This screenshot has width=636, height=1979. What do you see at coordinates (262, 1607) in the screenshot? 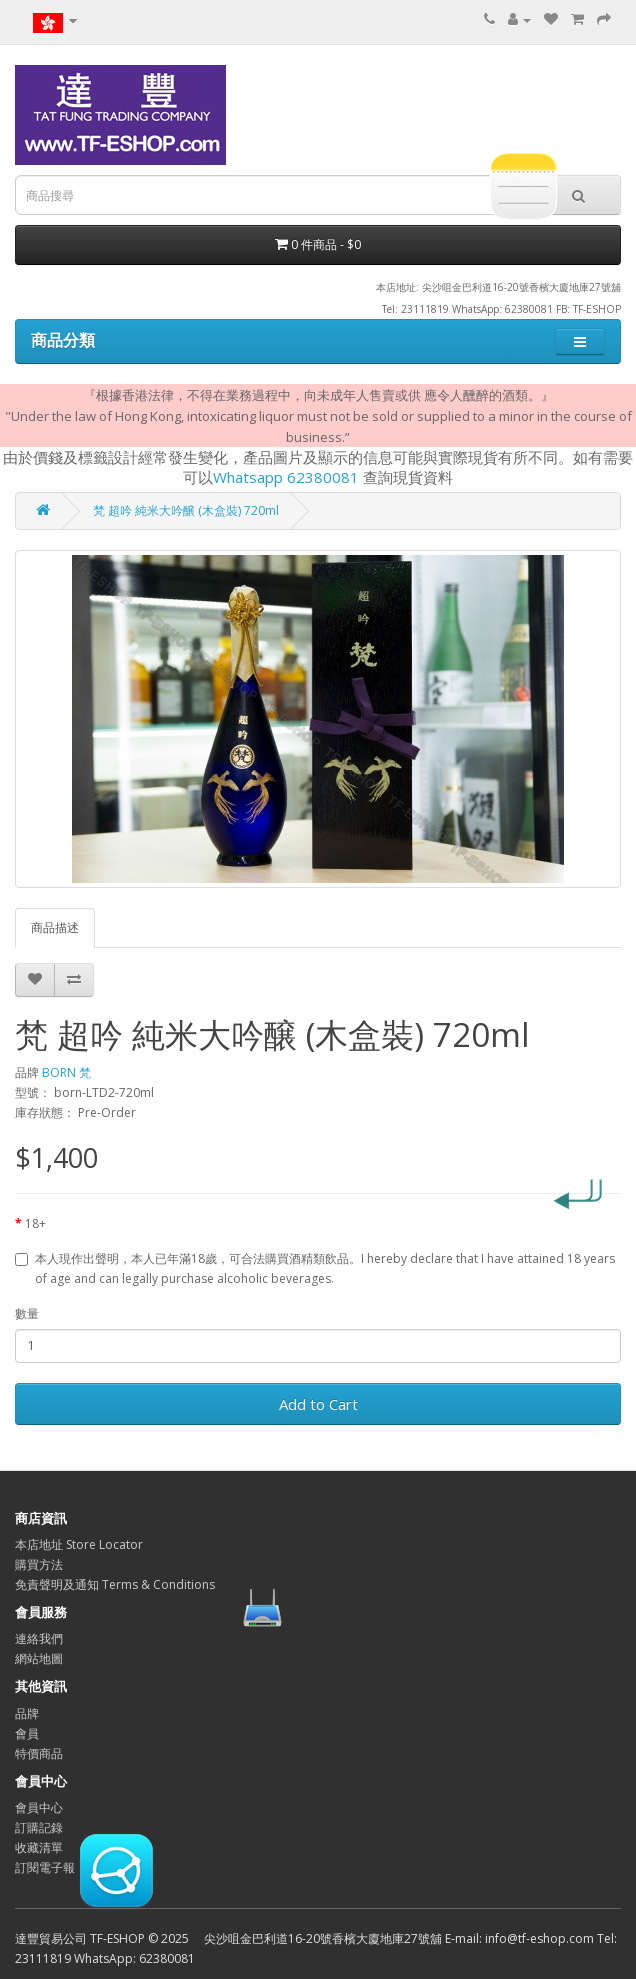
I see `network modem or router device status` at bounding box center [262, 1607].